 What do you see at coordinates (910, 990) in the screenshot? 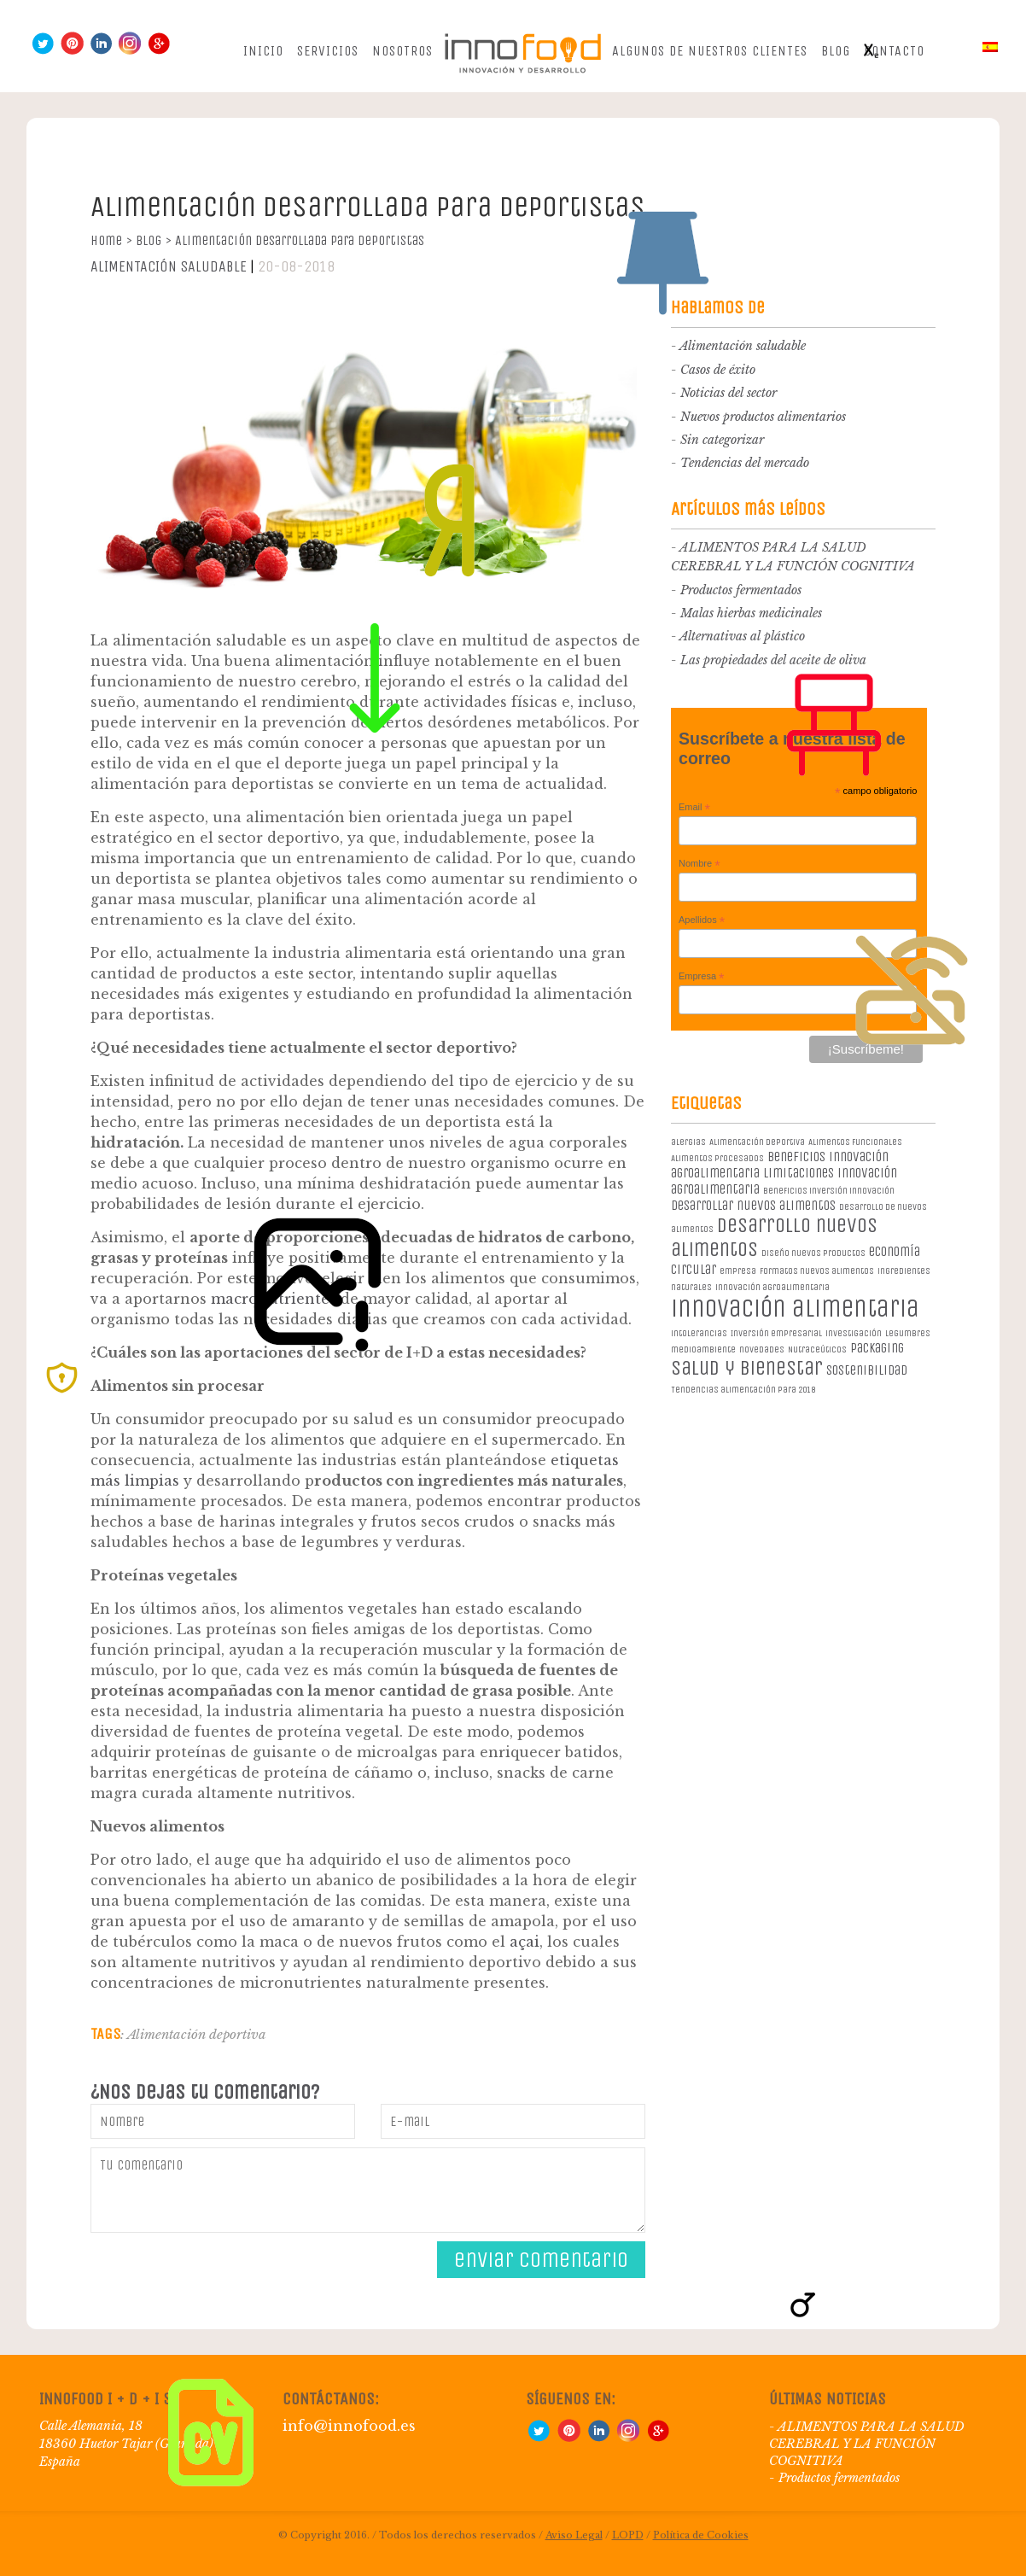
I see `router disconnected or offline` at bounding box center [910, 990].